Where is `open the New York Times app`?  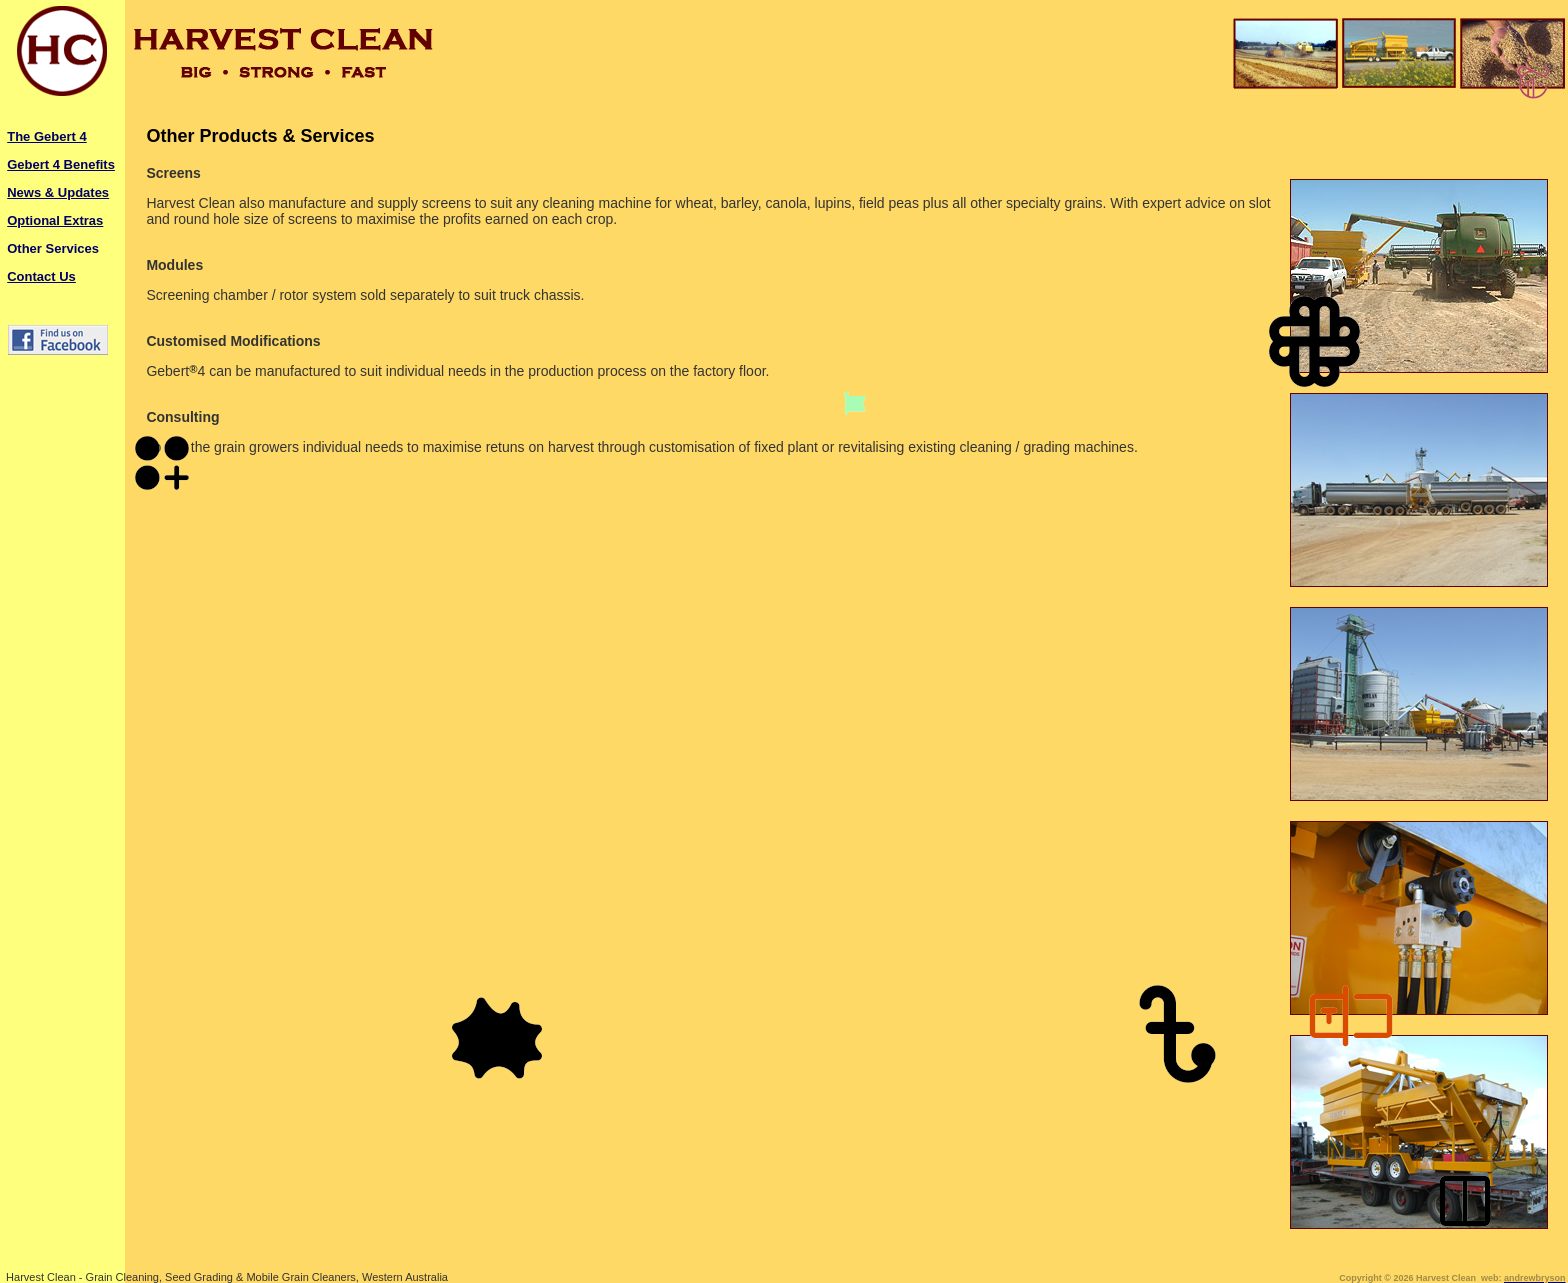
open the New York Times app is located at coordinates (1533, 81).